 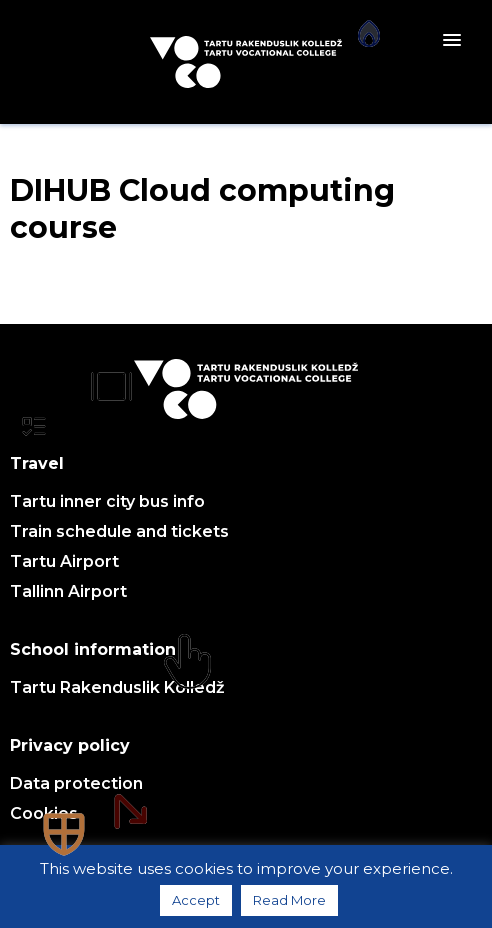 What do you see at coordinates (187, 661) in the screenshot?
I see `tap or click to select an item` at bounding box center [187, 661].